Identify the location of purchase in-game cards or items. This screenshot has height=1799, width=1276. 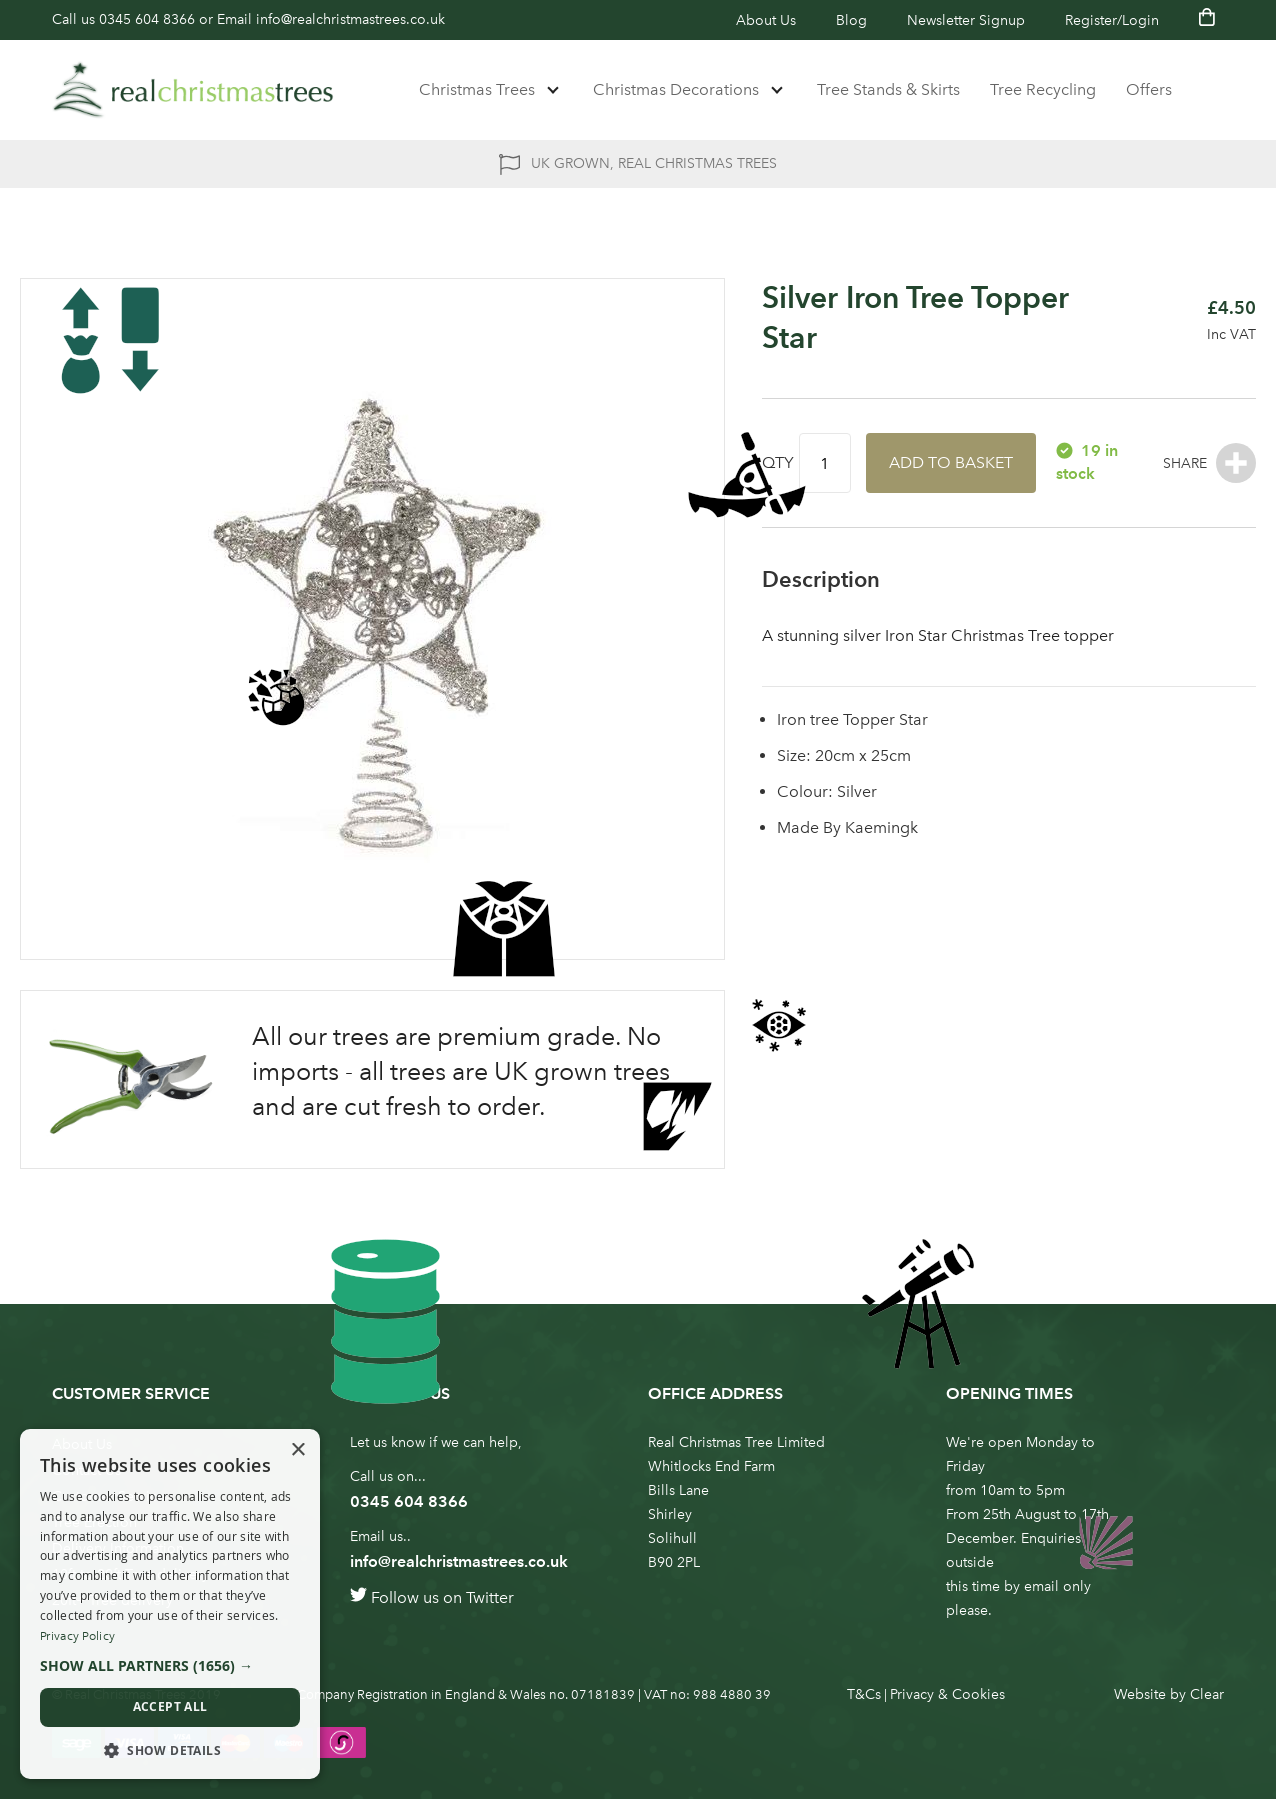
(110, 339).